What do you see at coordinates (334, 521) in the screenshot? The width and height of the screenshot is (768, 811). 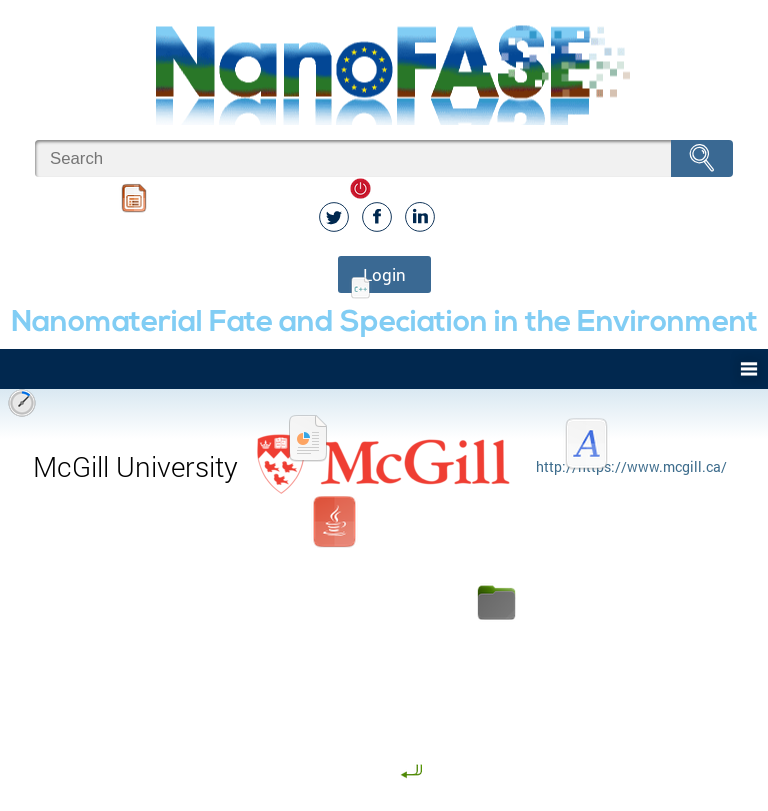 I see `a java source code file` at bounding box center [334, 521].